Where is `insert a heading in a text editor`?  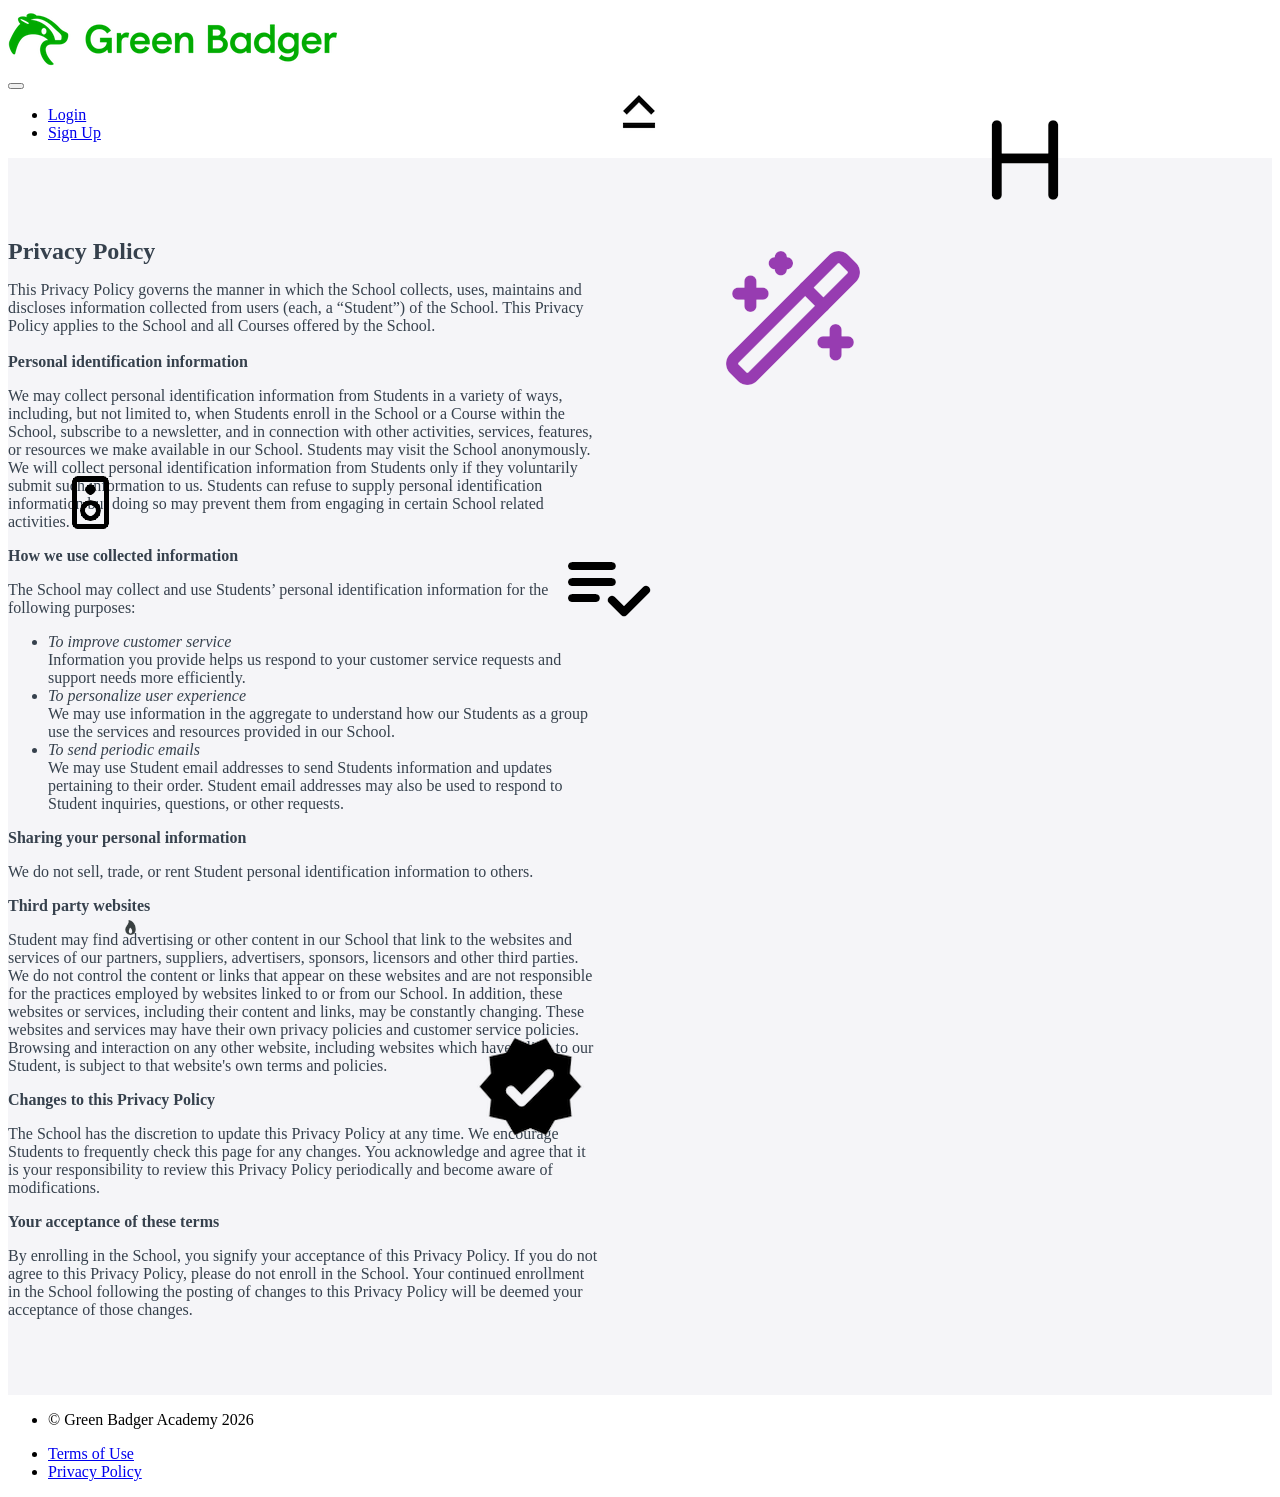
insert a heading in a text editor is located at coordinates (1025, 160).